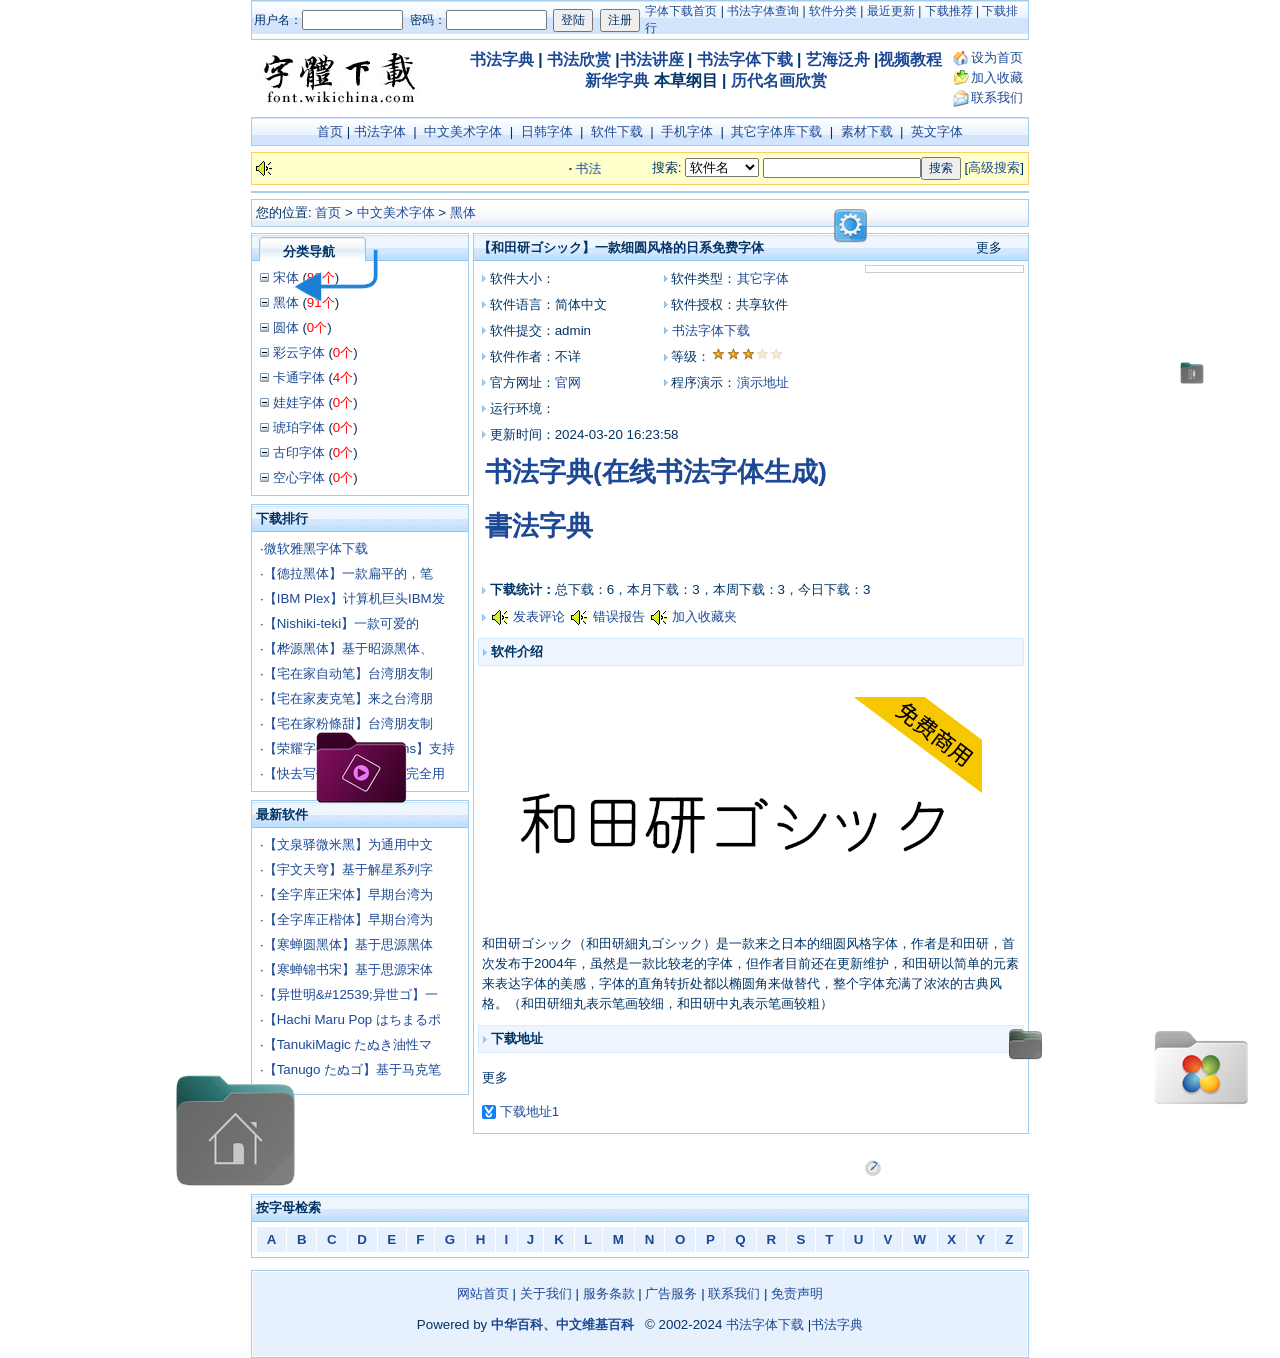  I want to click on reply to the sender of this email, so click(335, 275).